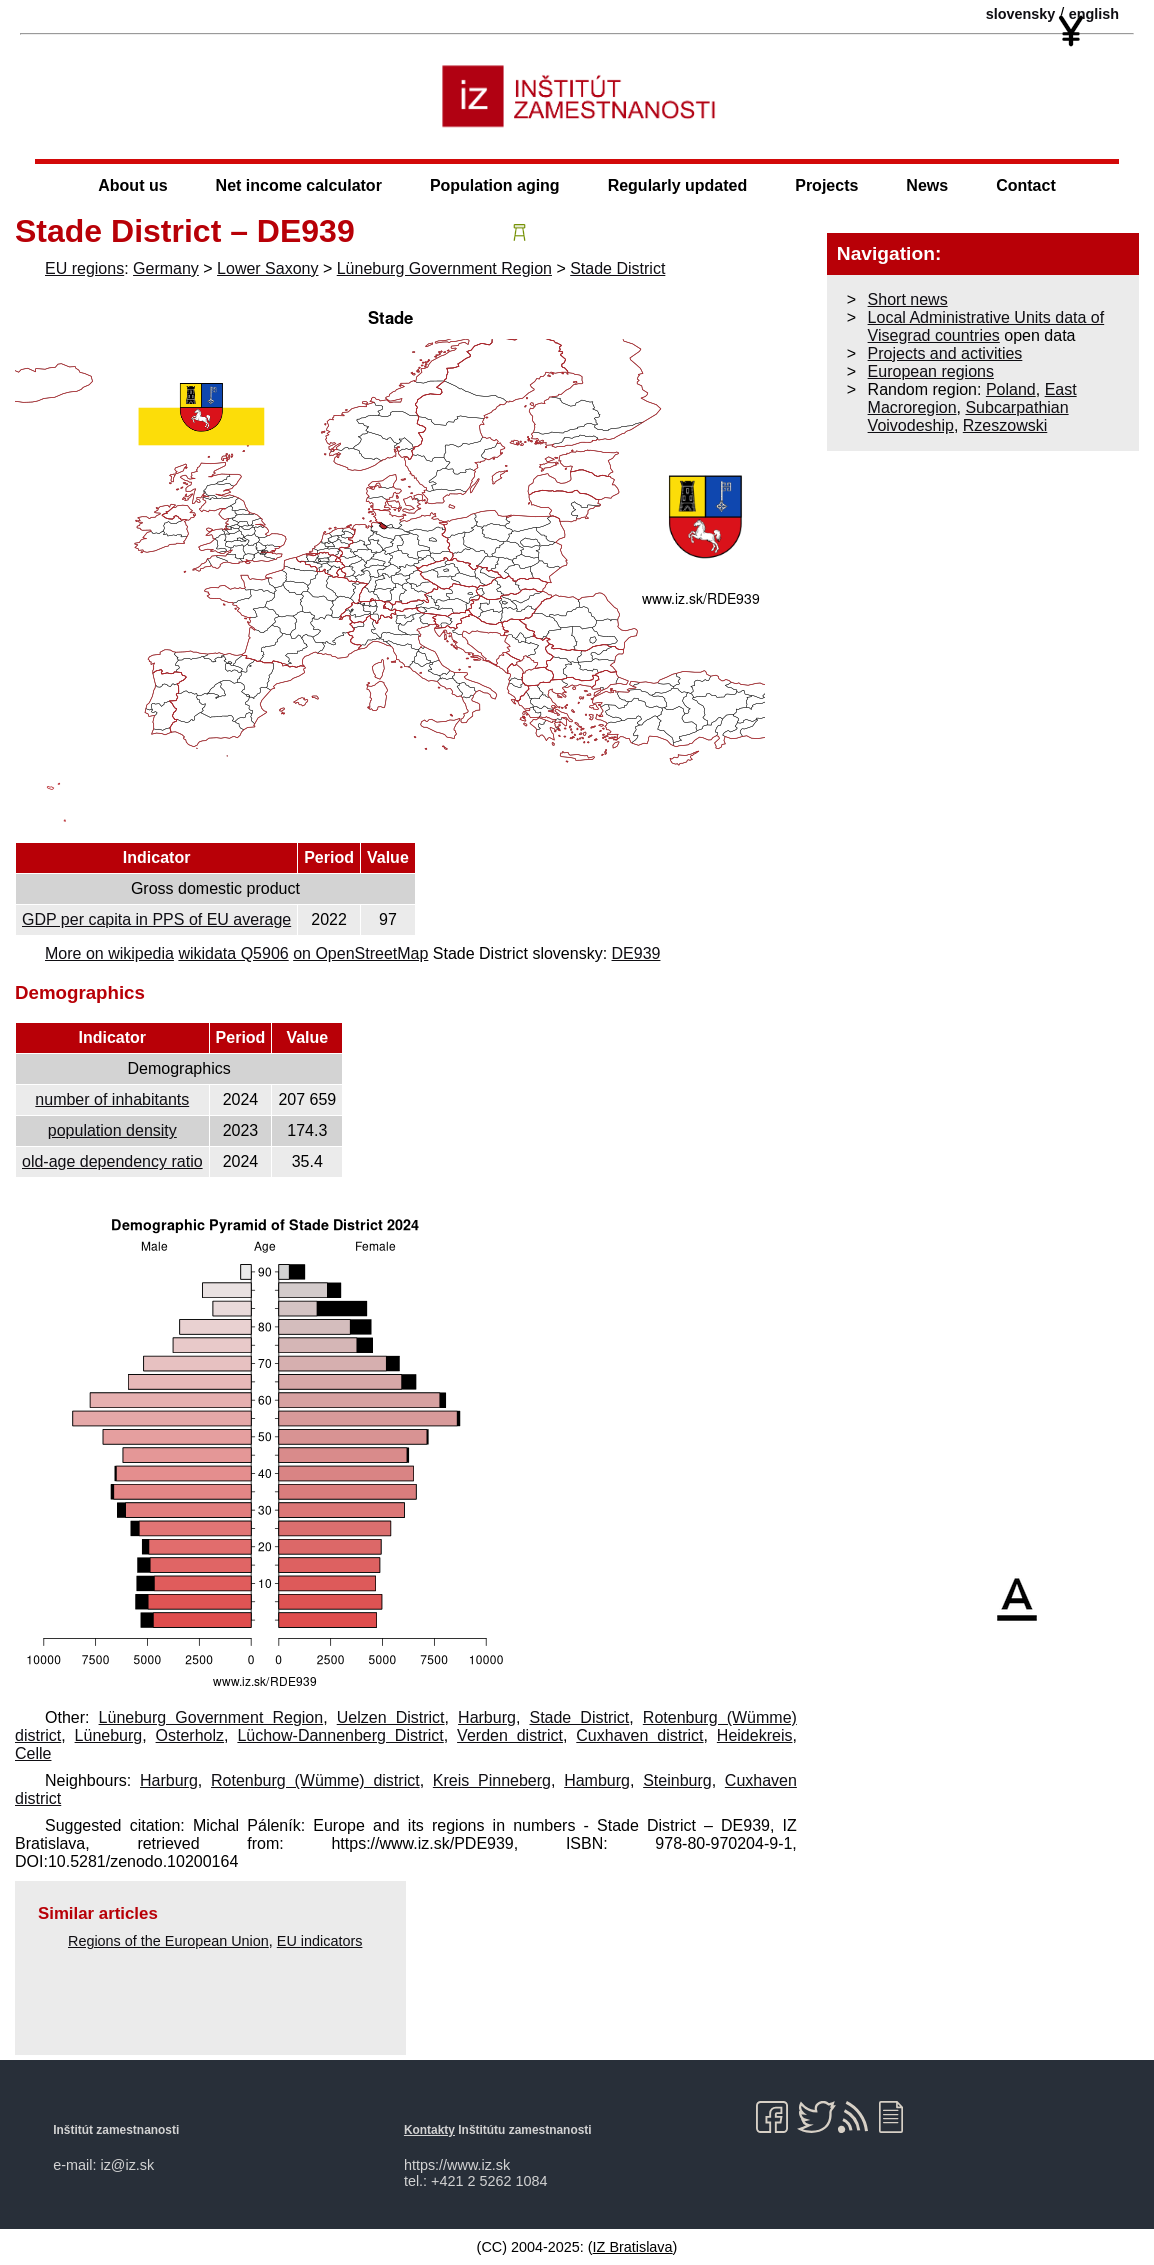 The width and height of the screenshot is (1154, 2265). Describe the element at coordinates (1071, 31) in the screenshot. I see `select Japanese yen as currency` at that location.